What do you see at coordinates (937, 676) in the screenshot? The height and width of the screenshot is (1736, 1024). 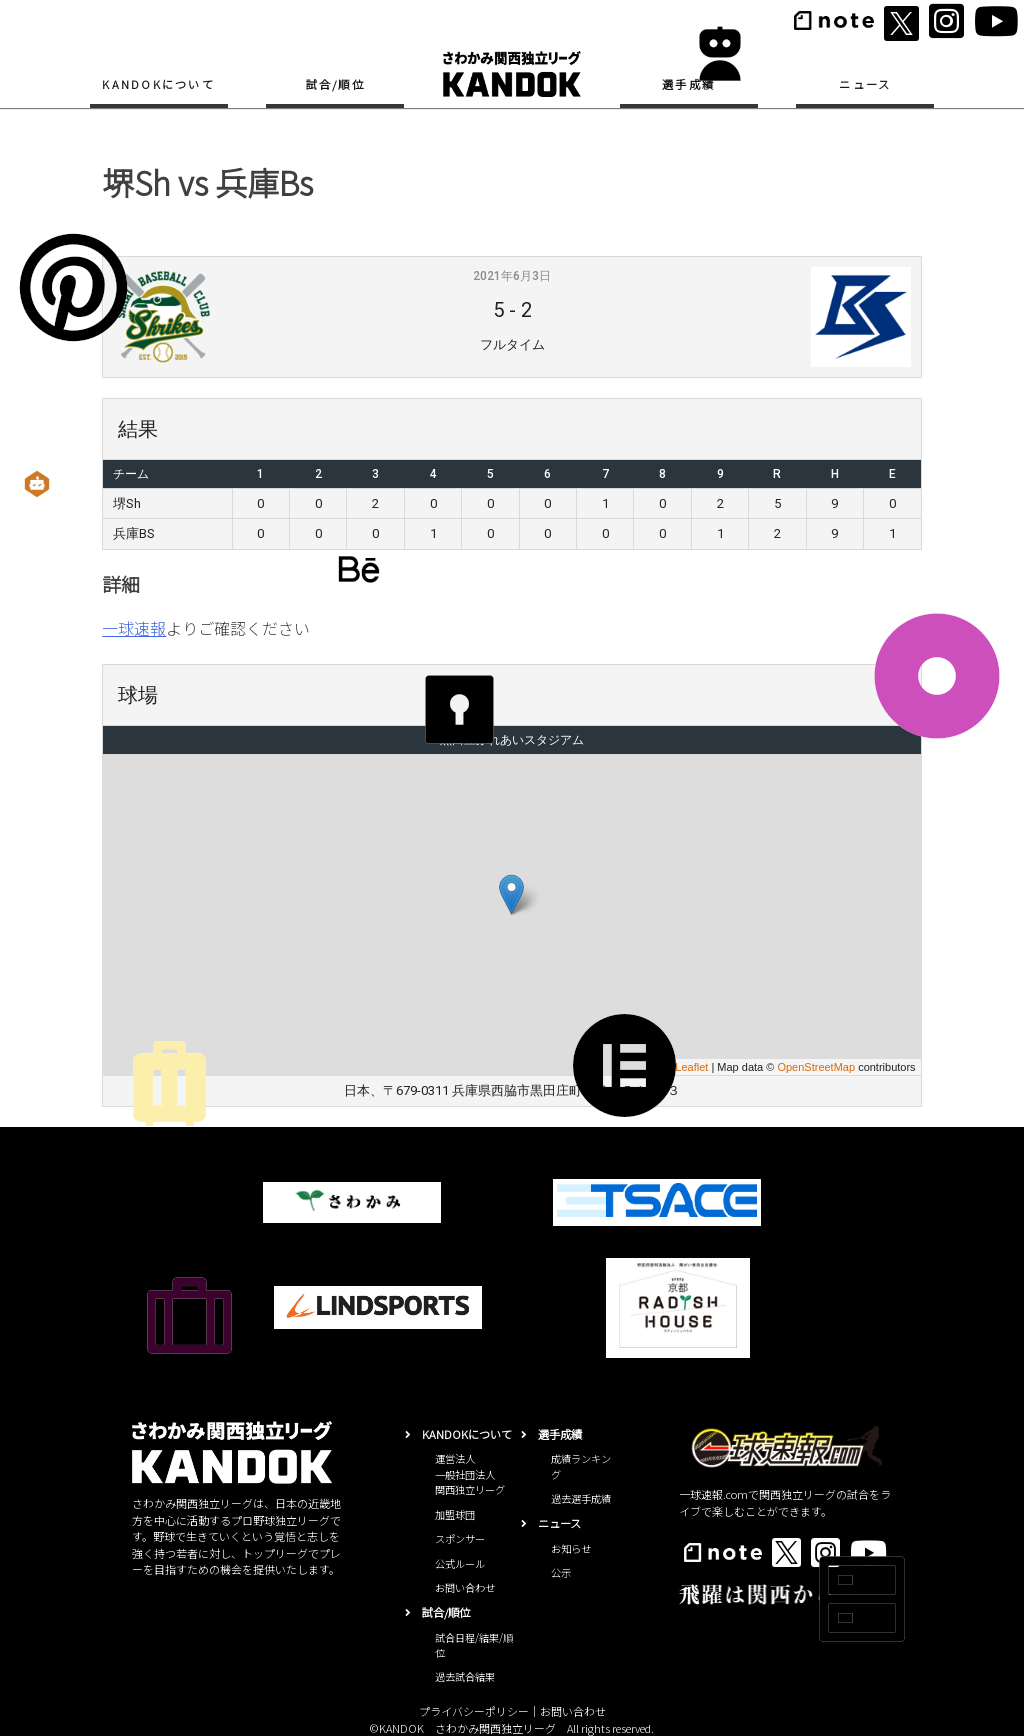 I see `start recording audio or video` at bounding box center [937, 676].